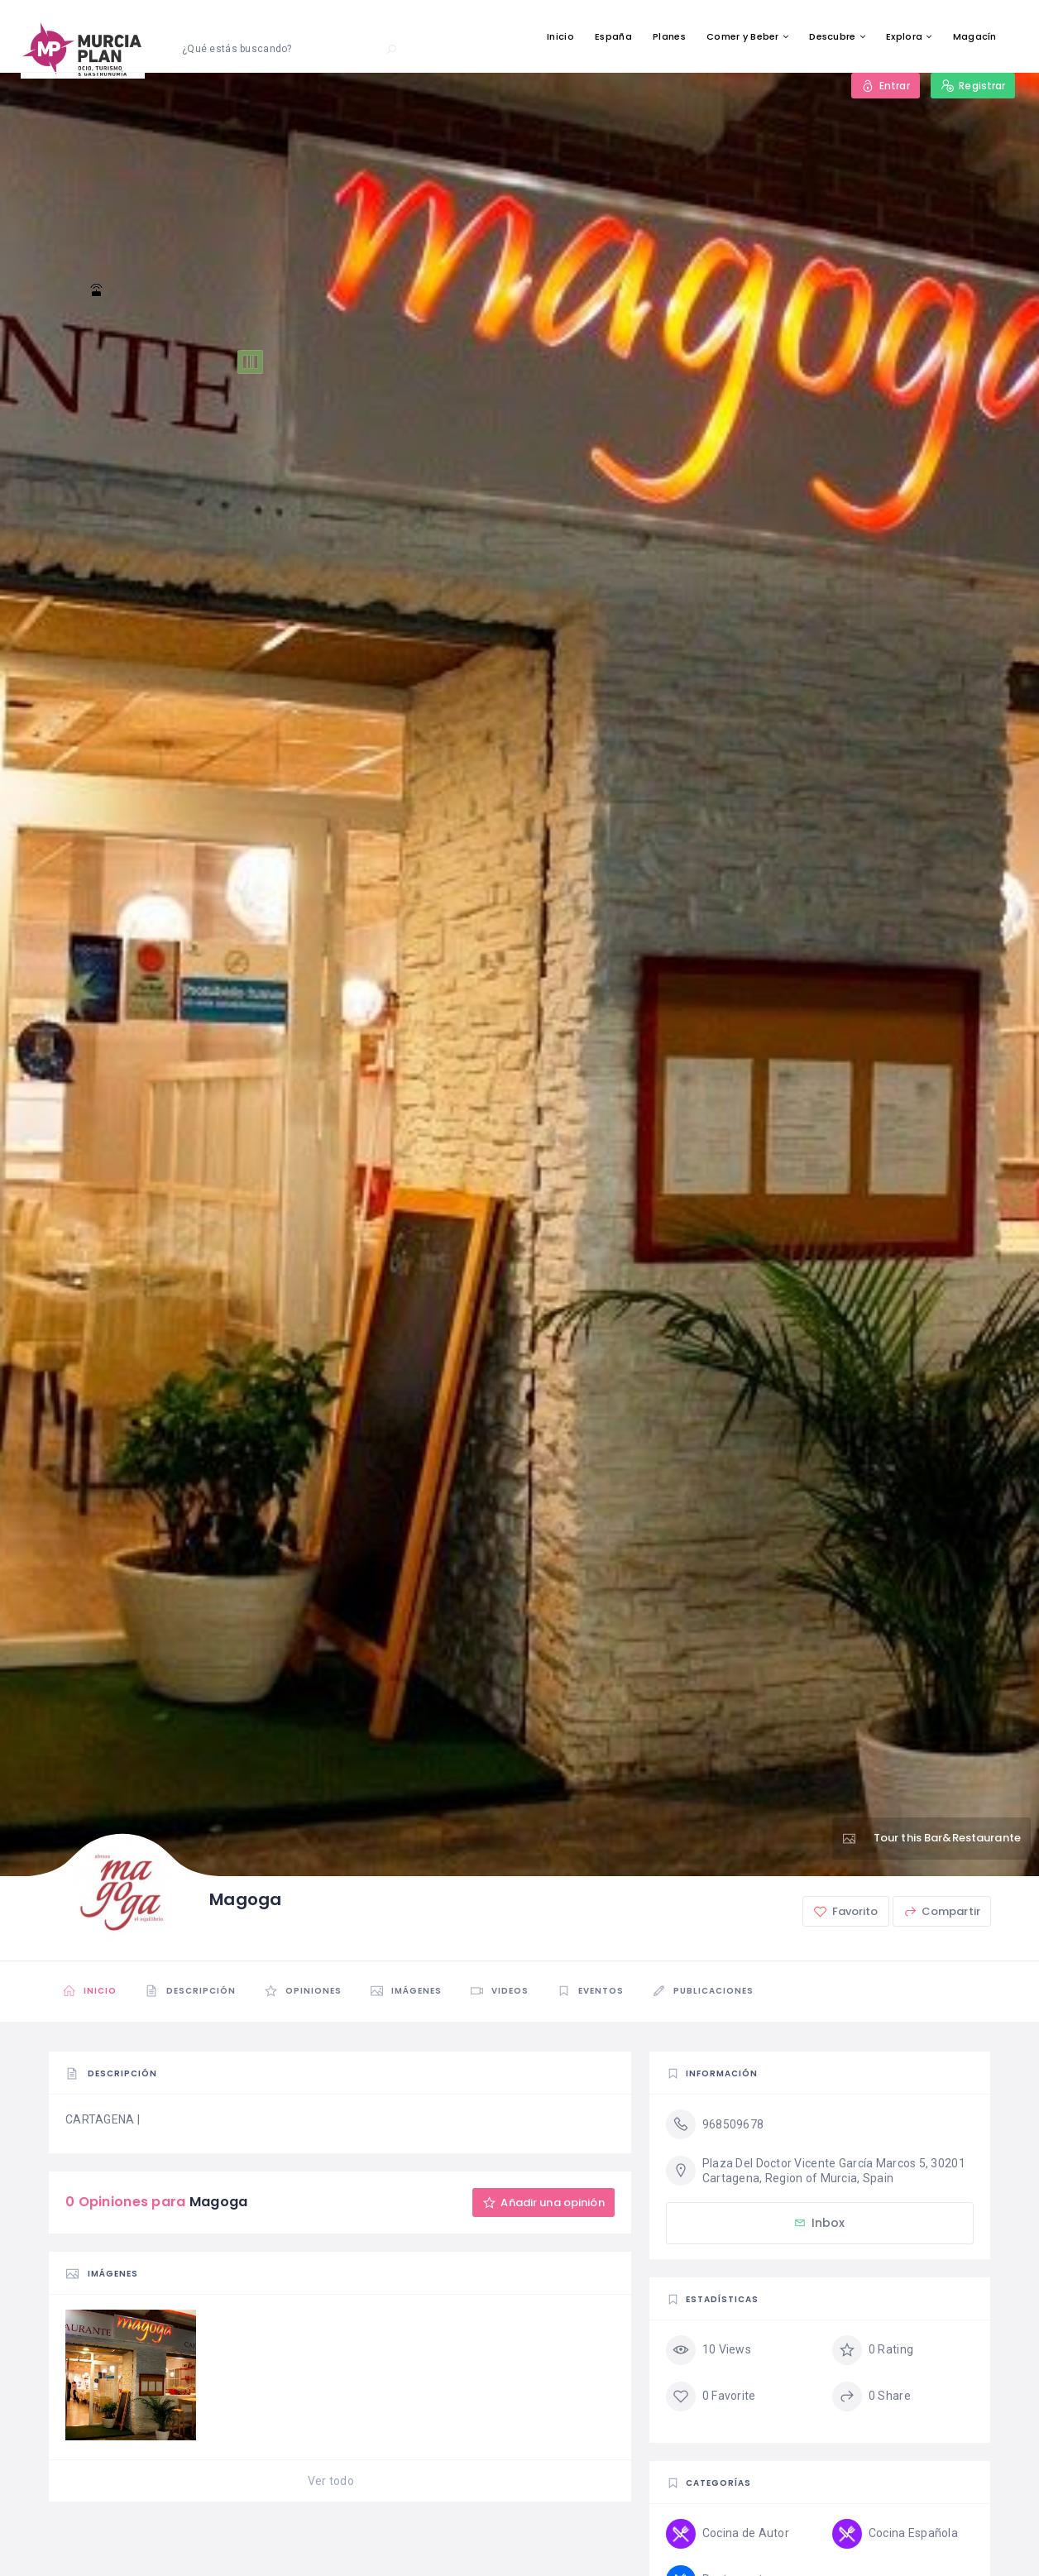 The image size is (1039, 2576). Describe the element at coordinates (250, 362) in the screenshot. I see `scan a barcode or QR code` at that location.